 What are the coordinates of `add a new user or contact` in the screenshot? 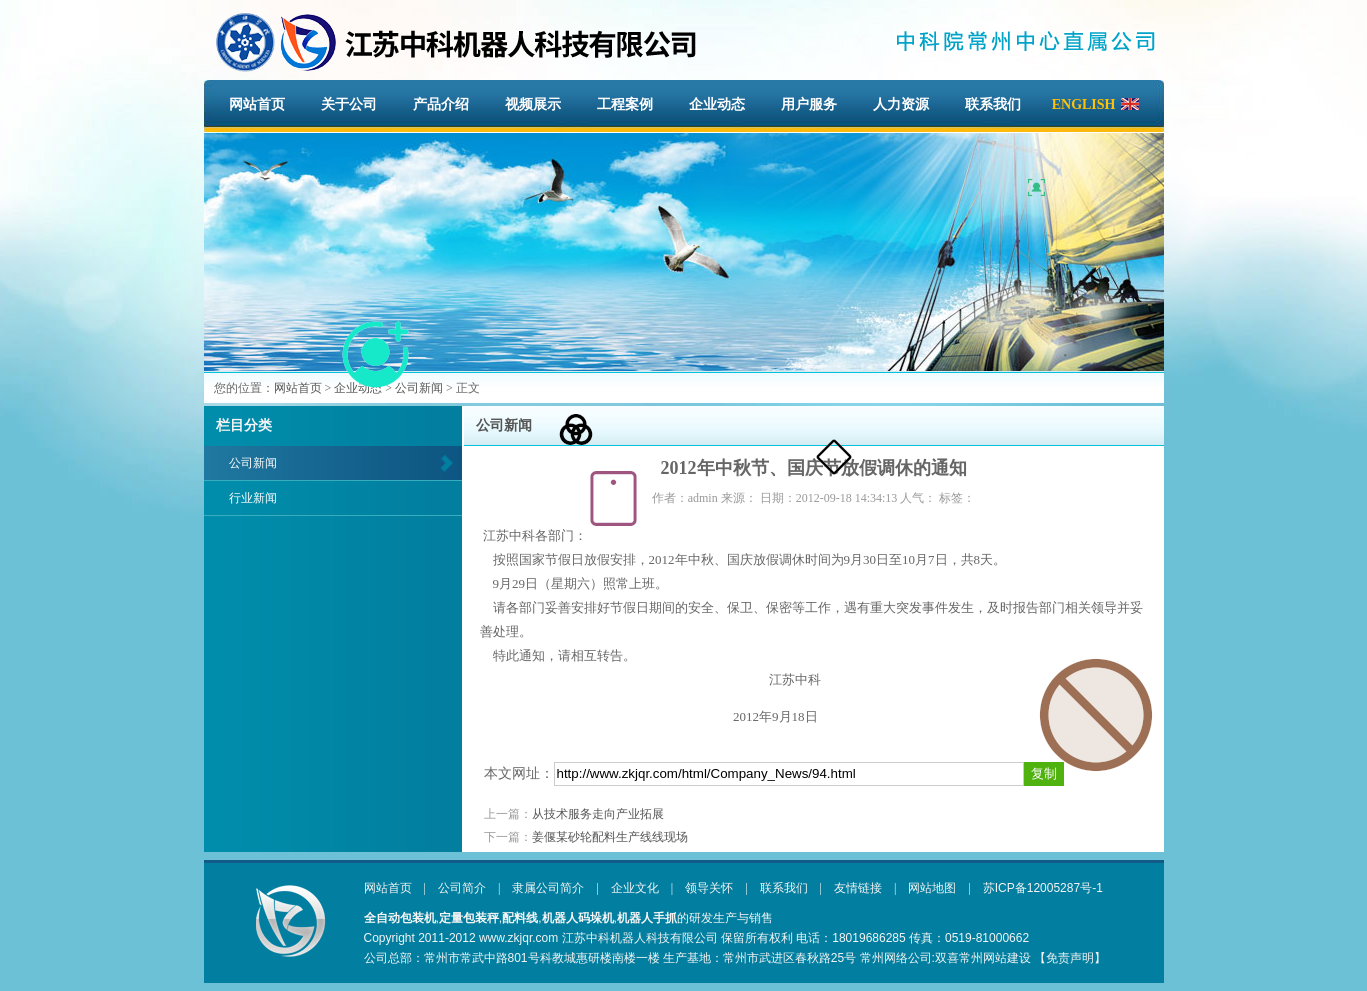 It's located at (375, 354).